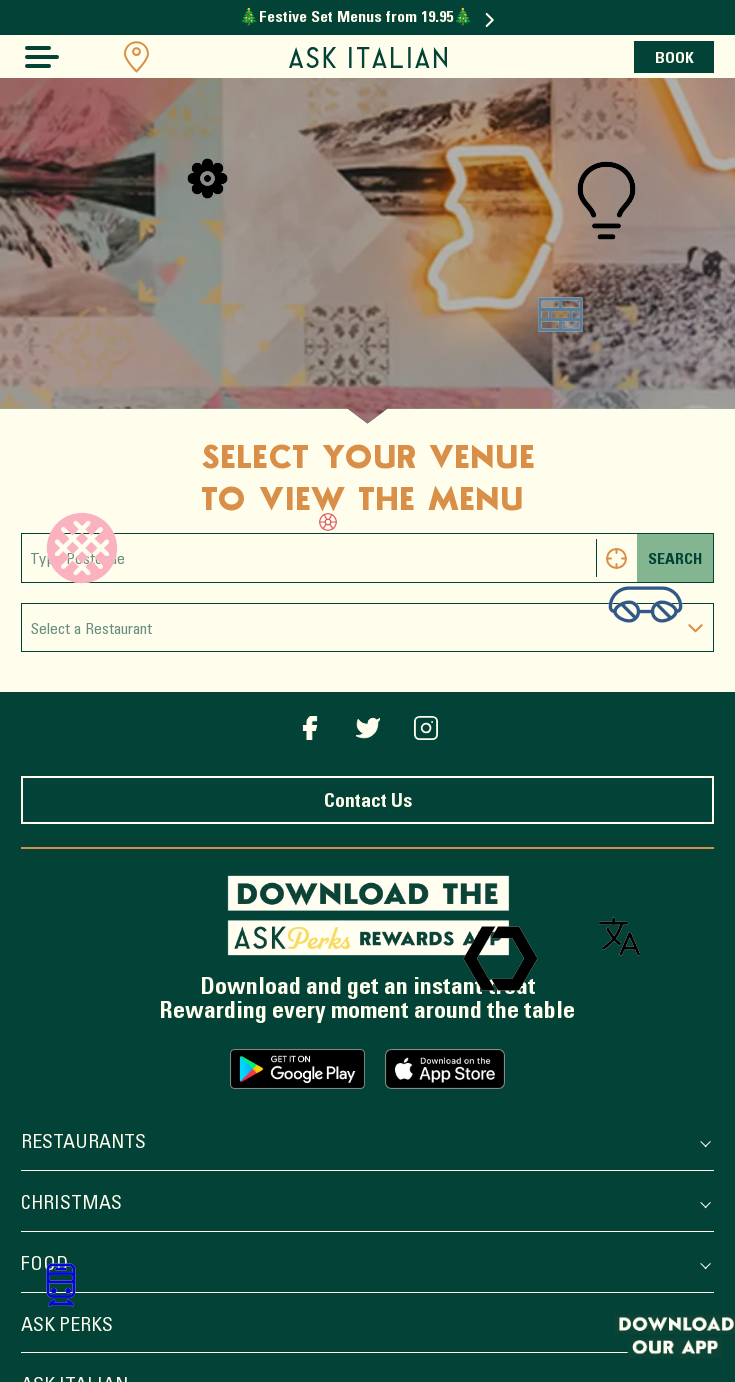 The height and width of the screenshot is (1382, 735). I want to click on indicates nuclear or radioactive content, so click(328, 522).